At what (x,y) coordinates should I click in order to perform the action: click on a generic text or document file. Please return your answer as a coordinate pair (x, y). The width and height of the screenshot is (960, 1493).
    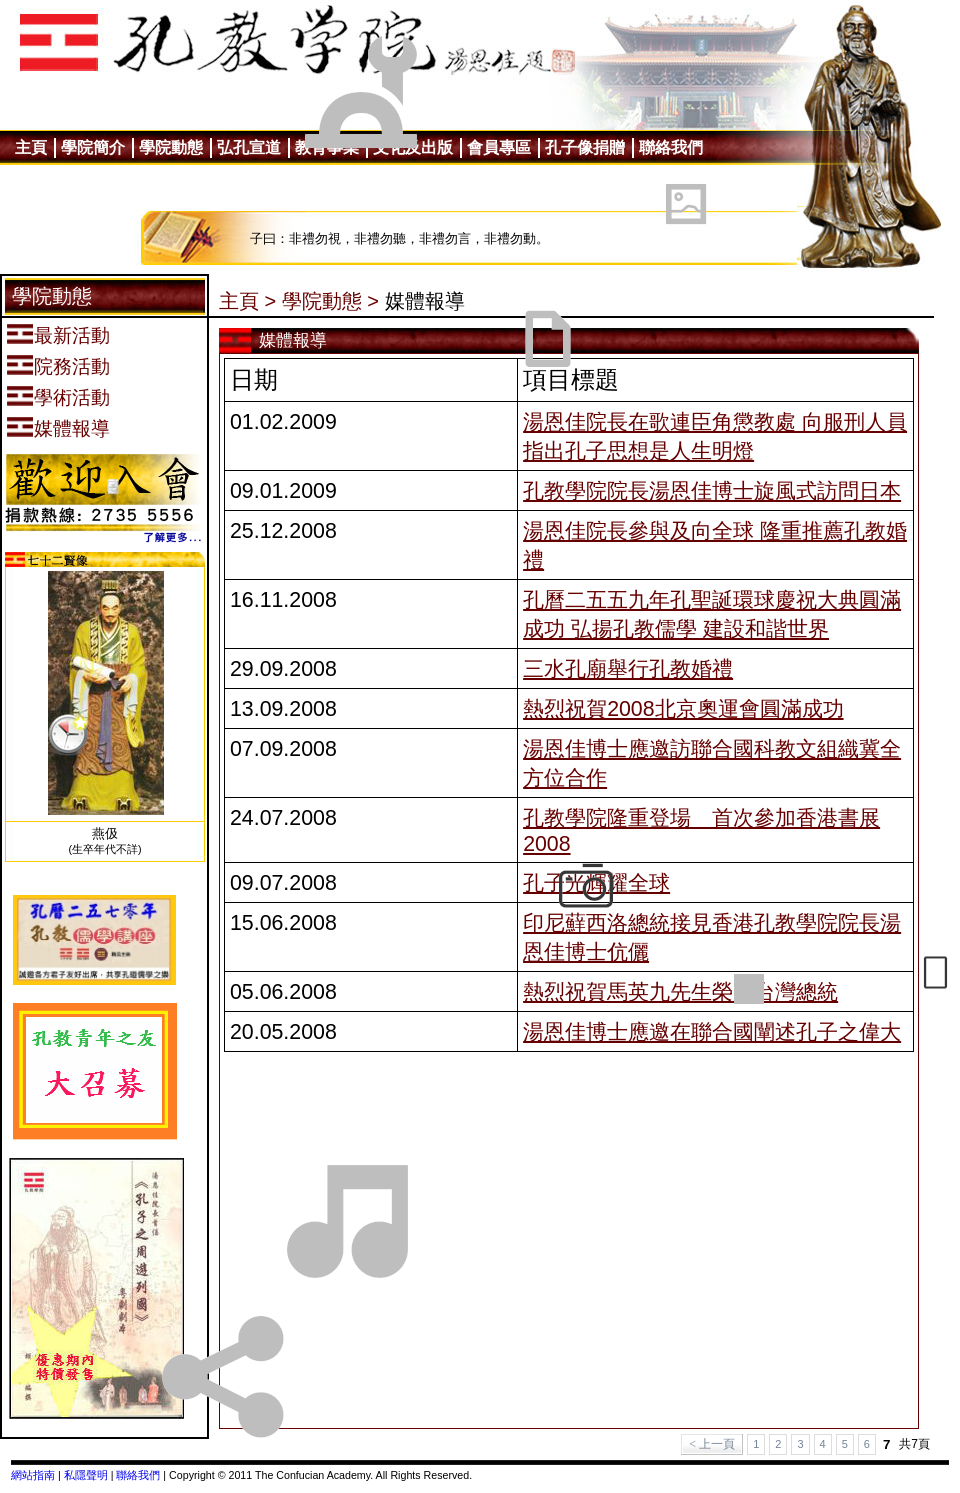
    Looking at the image, I should click on (548, 337).